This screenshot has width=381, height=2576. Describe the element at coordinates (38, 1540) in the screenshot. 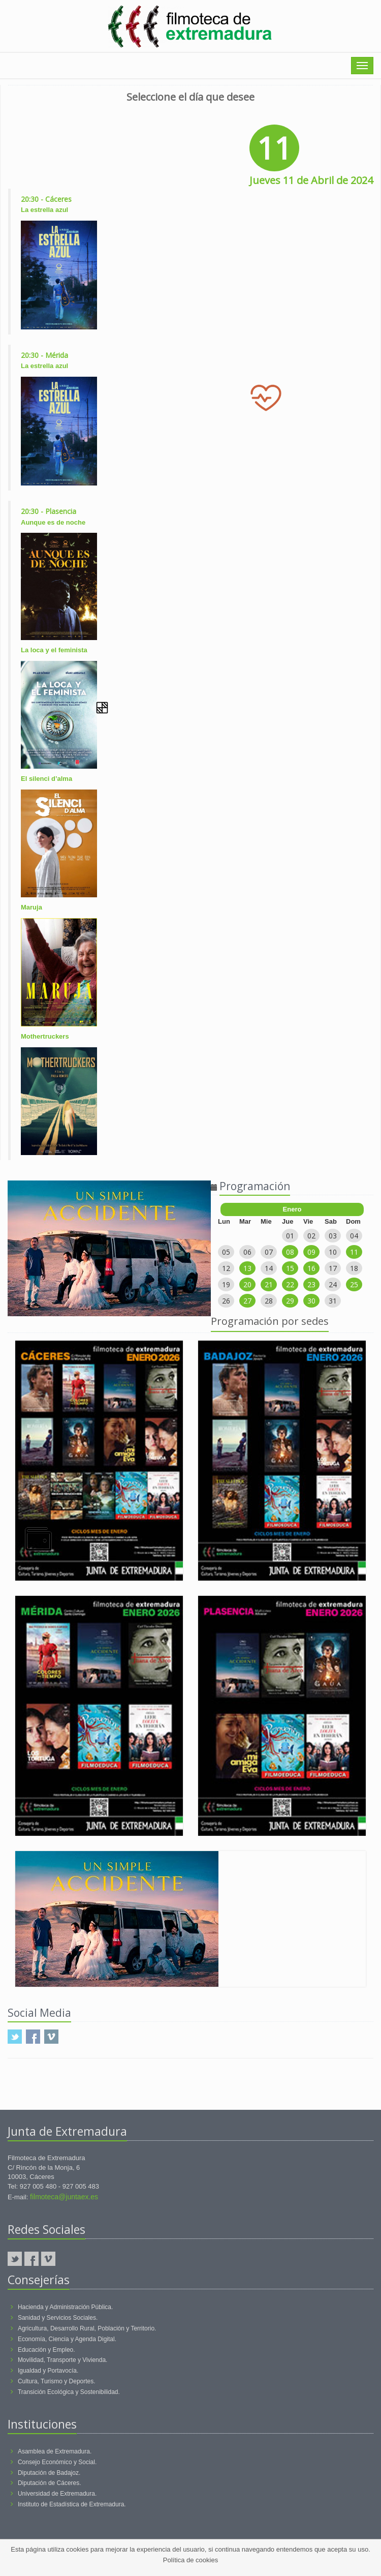

I see `access your wallet or payment methods` at that location.